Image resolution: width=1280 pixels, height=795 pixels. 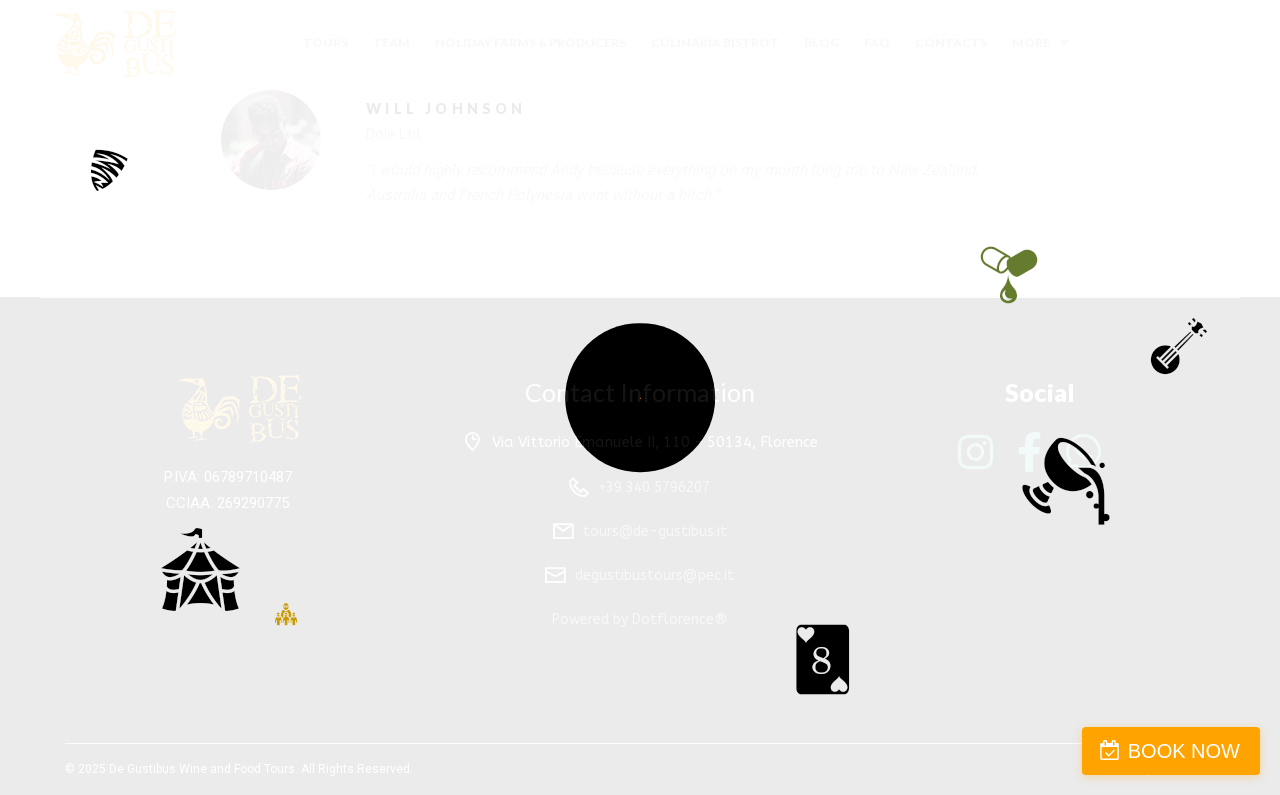 I want to click on indicates medication dosage or liquid medicine, so click(x=1009, y=275).